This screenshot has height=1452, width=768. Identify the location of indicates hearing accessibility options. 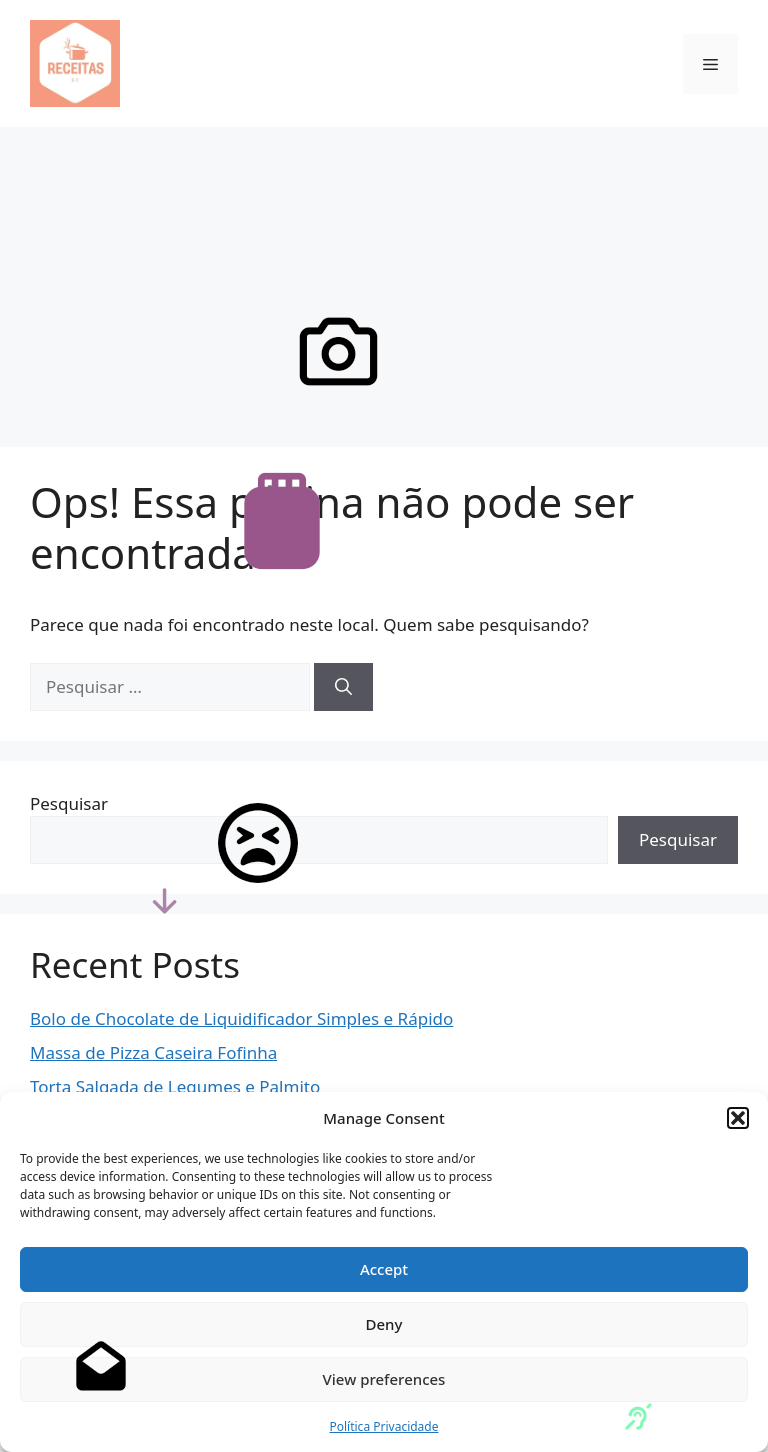
(638, 1416).